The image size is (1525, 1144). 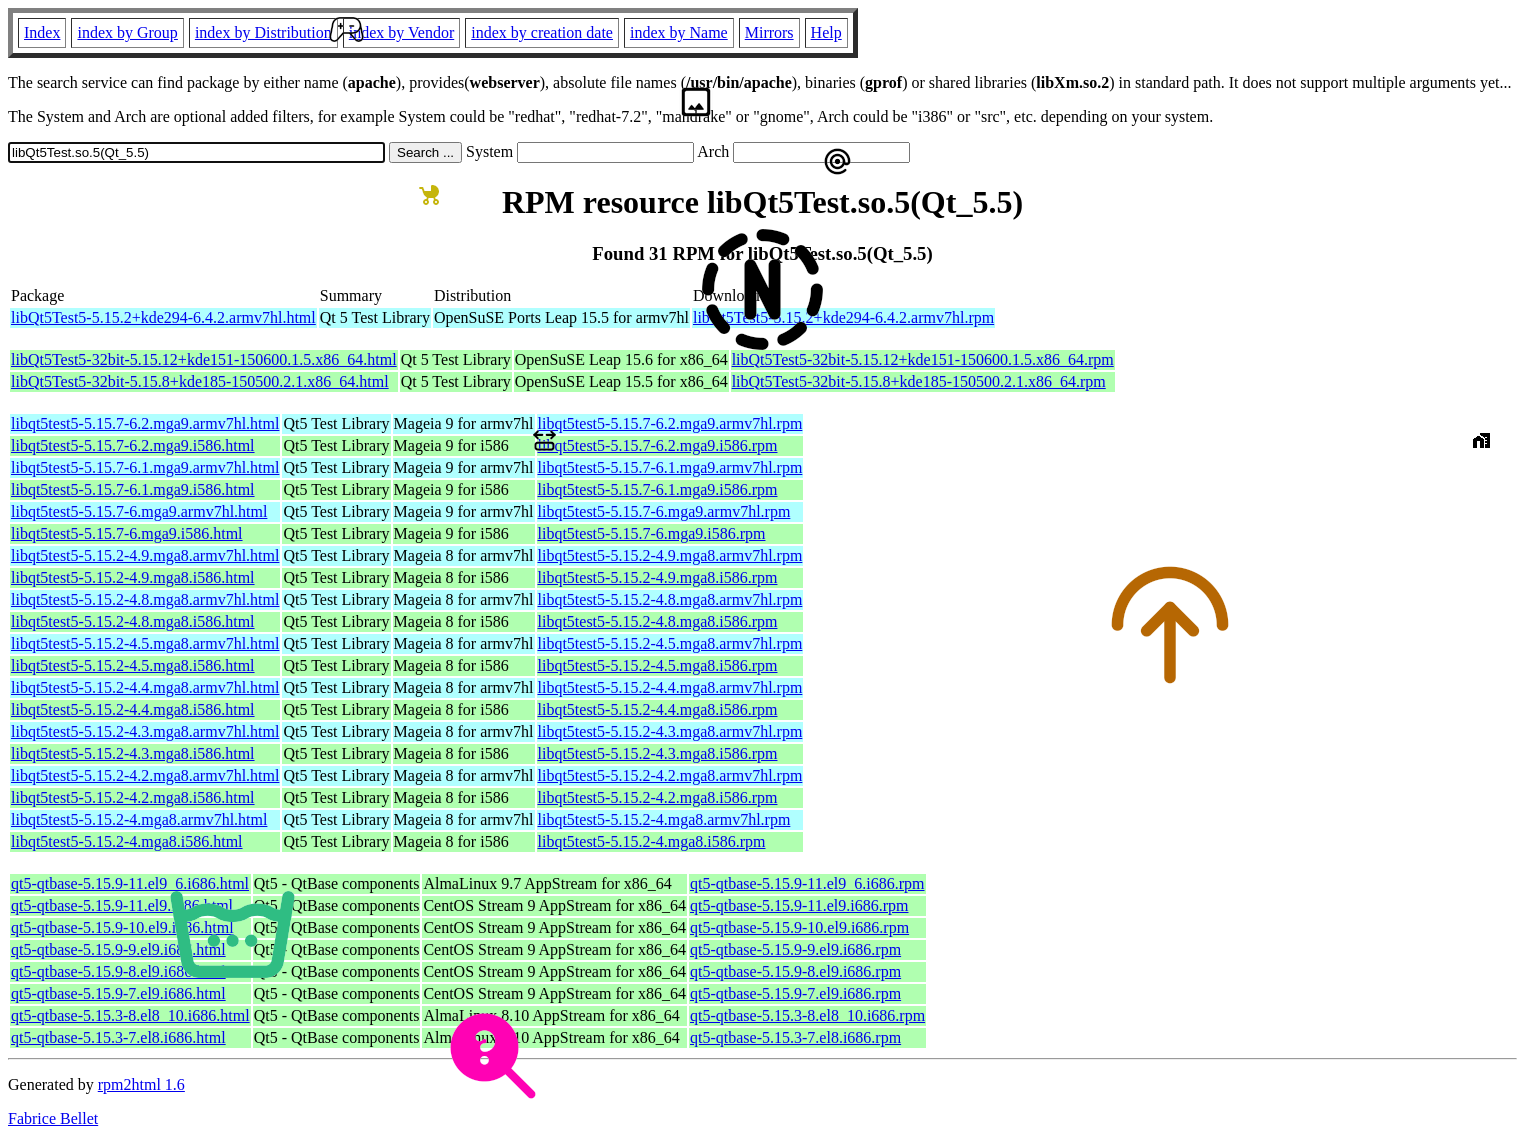 What do you see at coordinates (430, 195) in the screenshot?
I see `access baby or parenting-related features` at bounding box center [430, 195].